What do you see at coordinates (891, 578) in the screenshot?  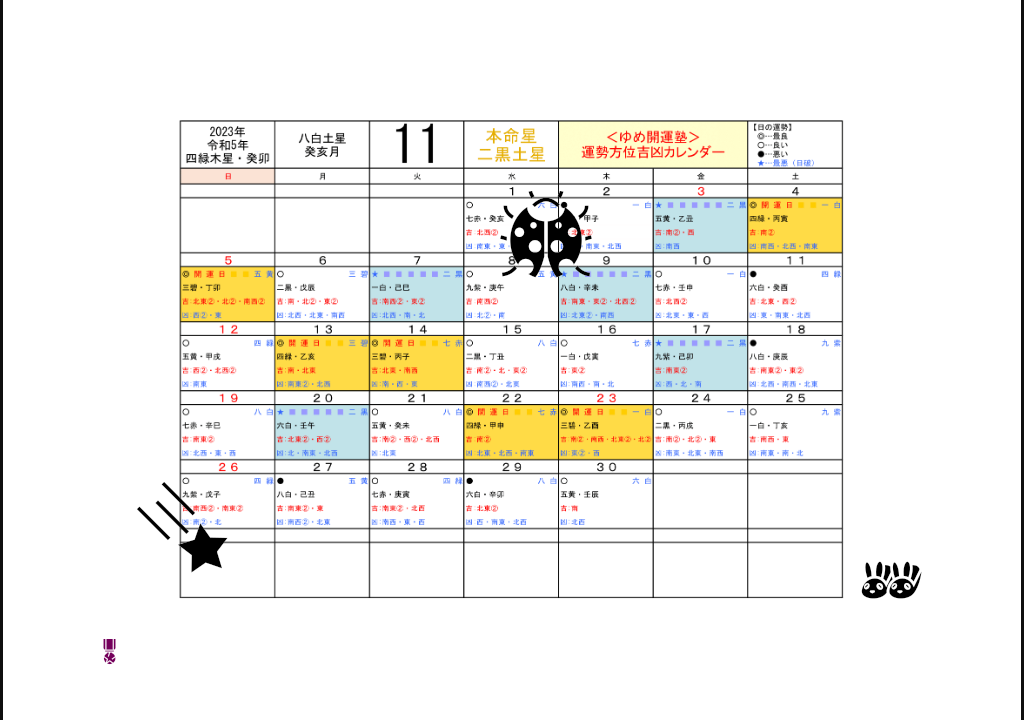 I see `equip bunny slippers cosmetic item` at bounding box center [891, 578].